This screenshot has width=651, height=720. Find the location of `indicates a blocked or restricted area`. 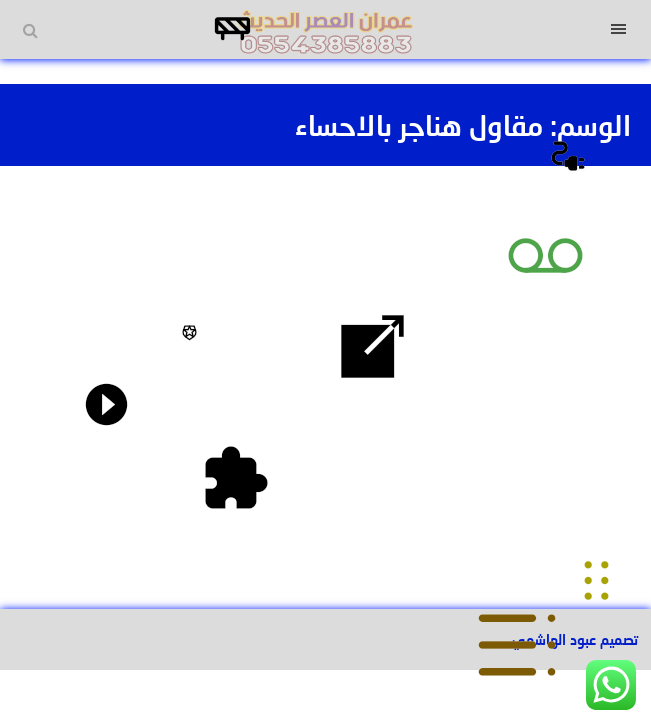

indicates a blocked or restricted area is located at coordinates (232, 27).